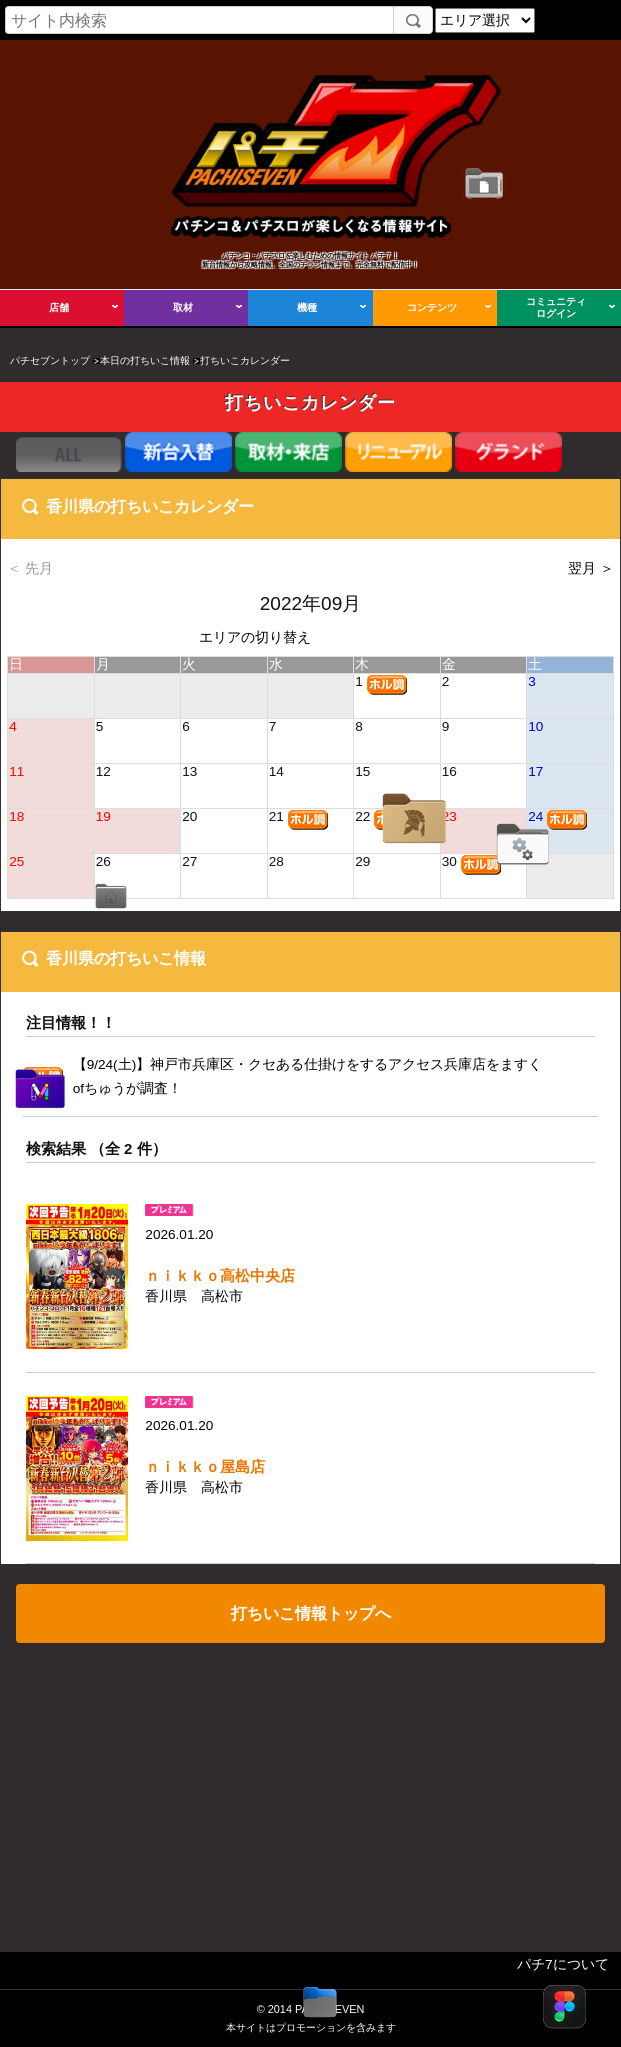  What do you see at coordinates (414, 820) in the screenshot?
I see `folder containing historical or ancient history files` at bounding box center [414, 820].